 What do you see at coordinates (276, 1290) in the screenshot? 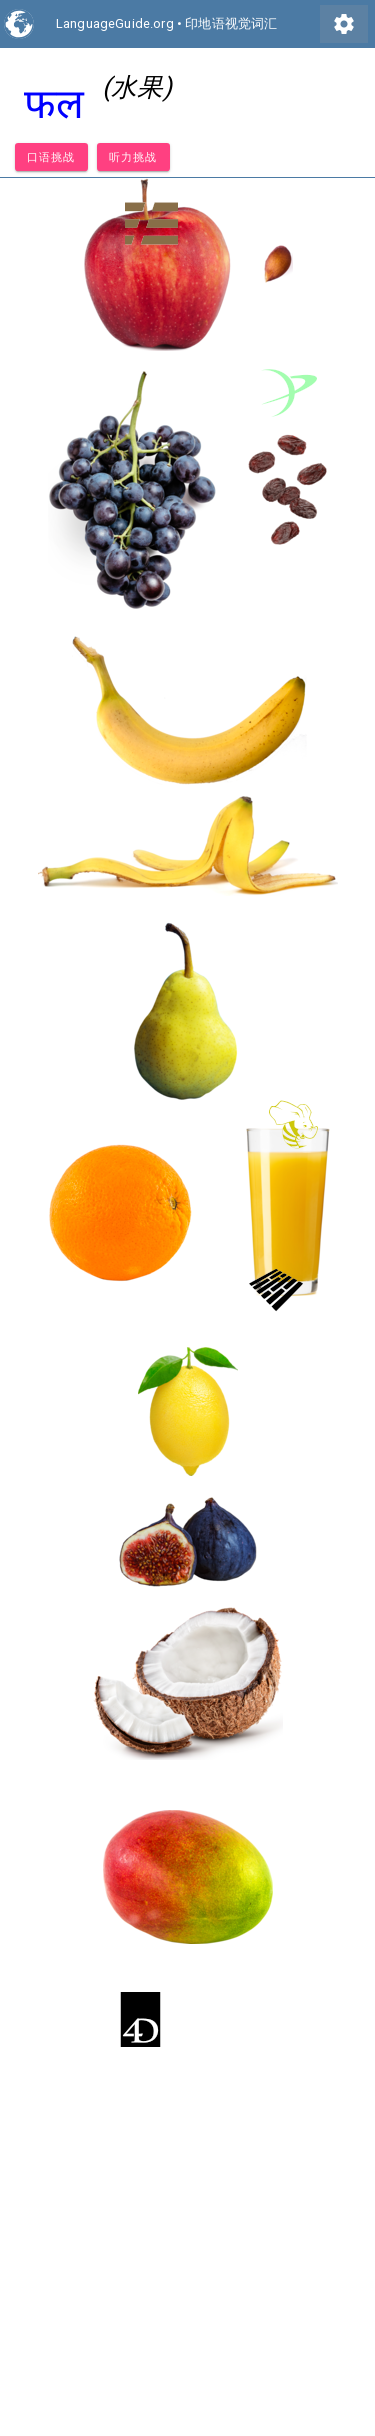
I see `Apache Parquet logo` at bounding box center [276, 1290].